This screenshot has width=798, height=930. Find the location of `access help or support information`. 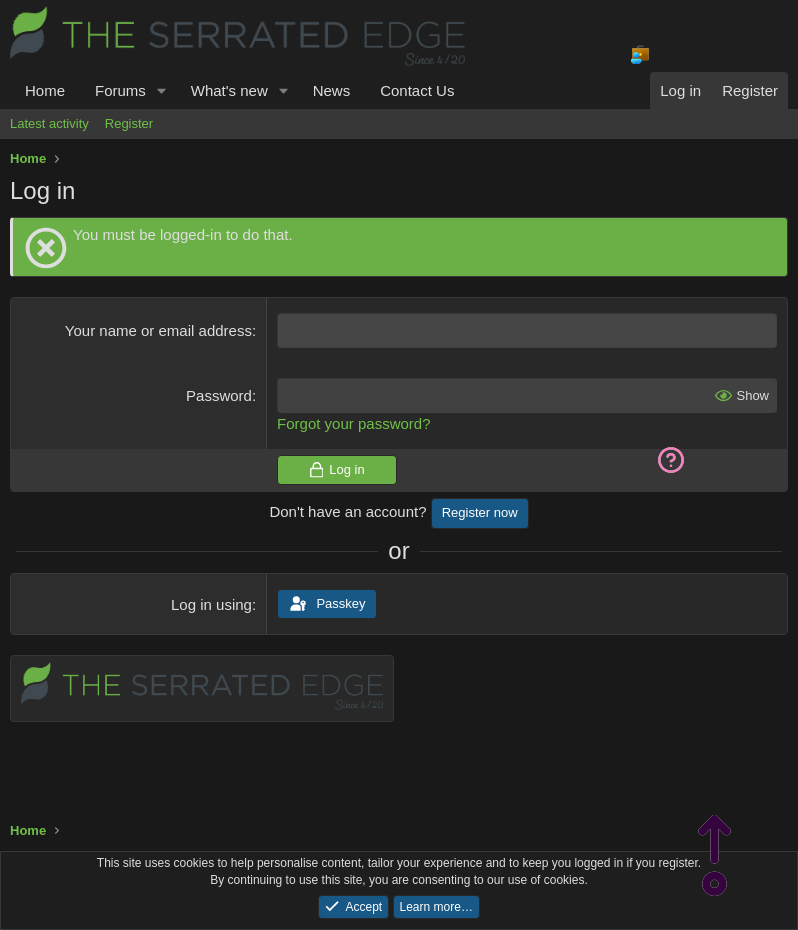

access help or support information is located at coordinates (671, 460).